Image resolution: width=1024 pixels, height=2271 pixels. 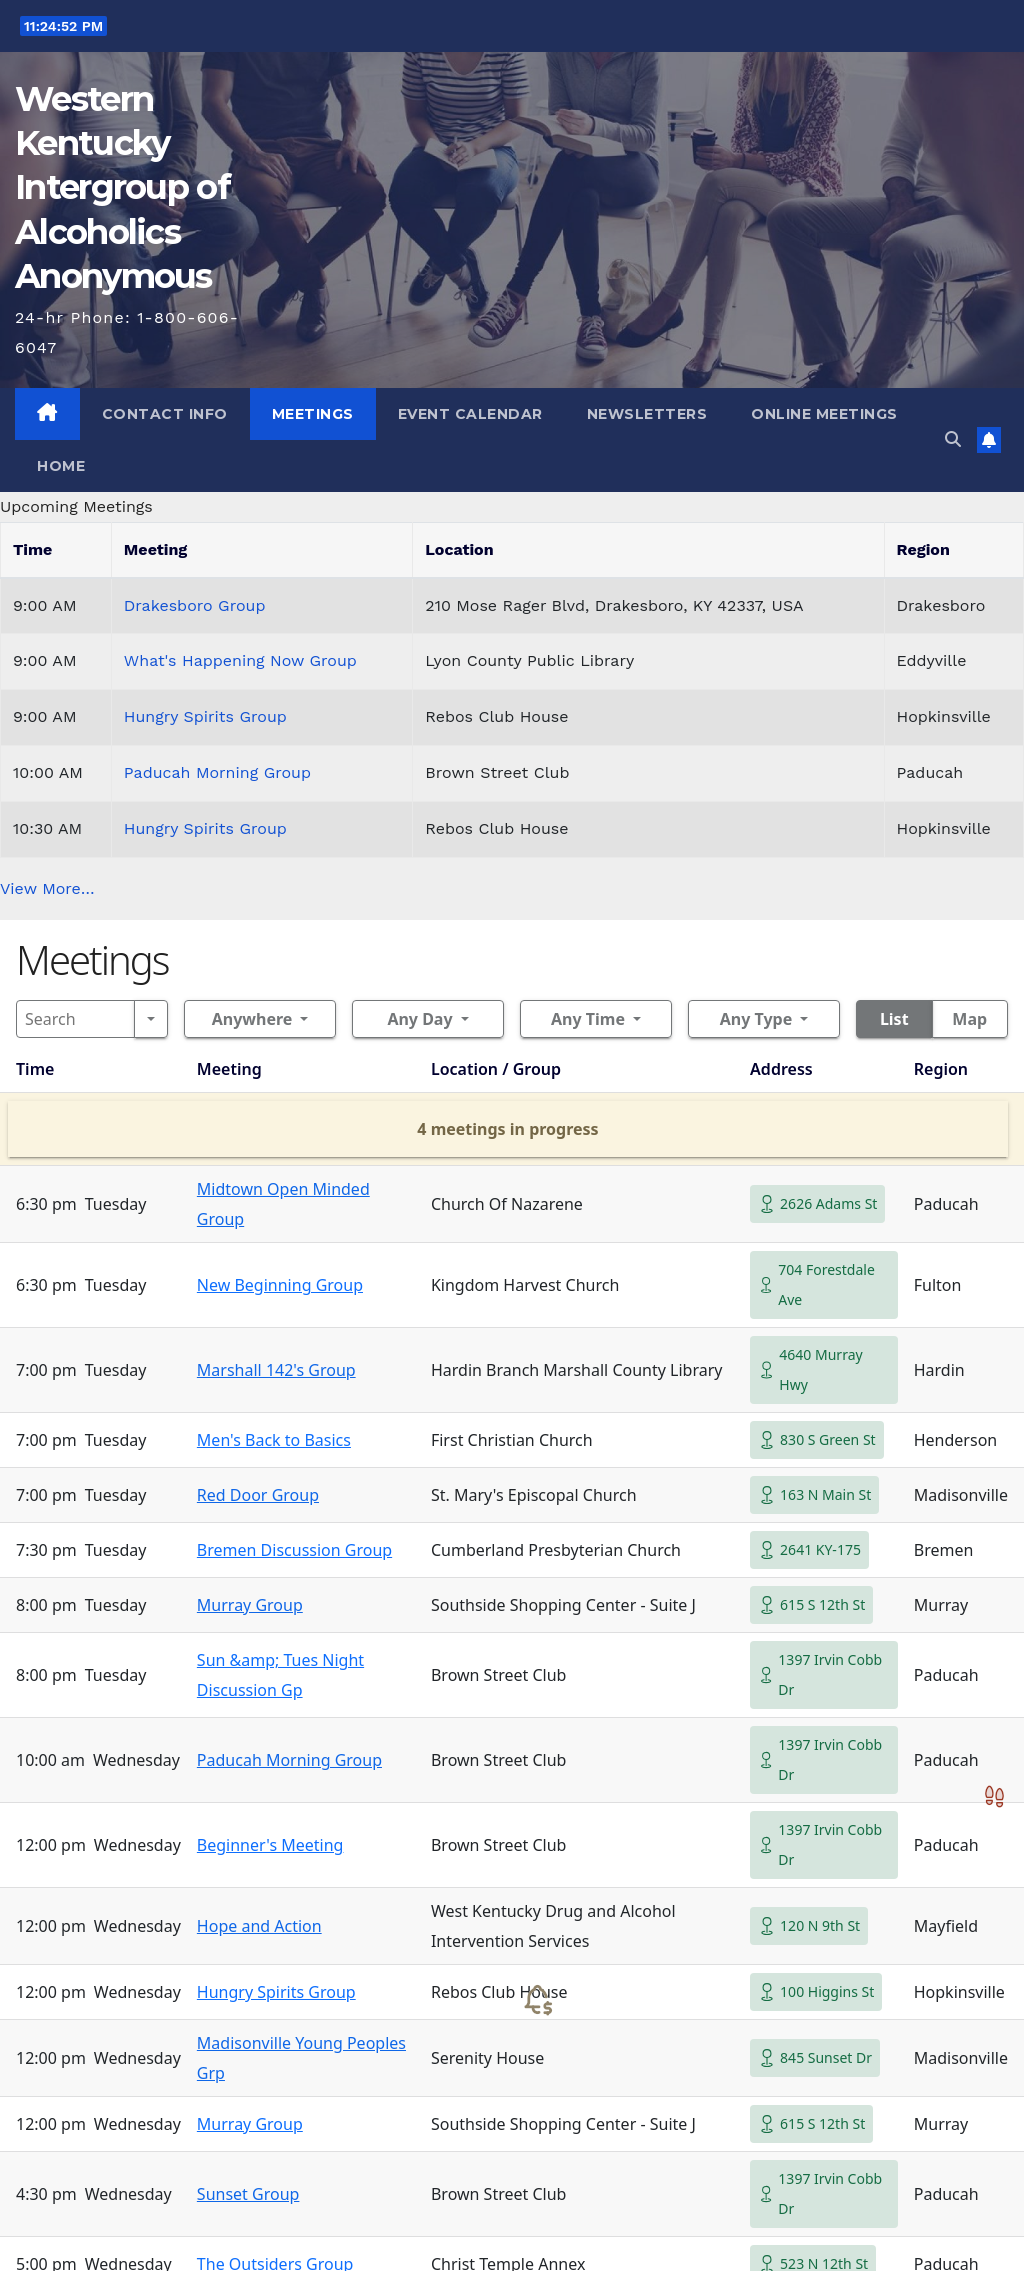 I want to click on track your steps or walking activity, so click(x=994, y=1796).